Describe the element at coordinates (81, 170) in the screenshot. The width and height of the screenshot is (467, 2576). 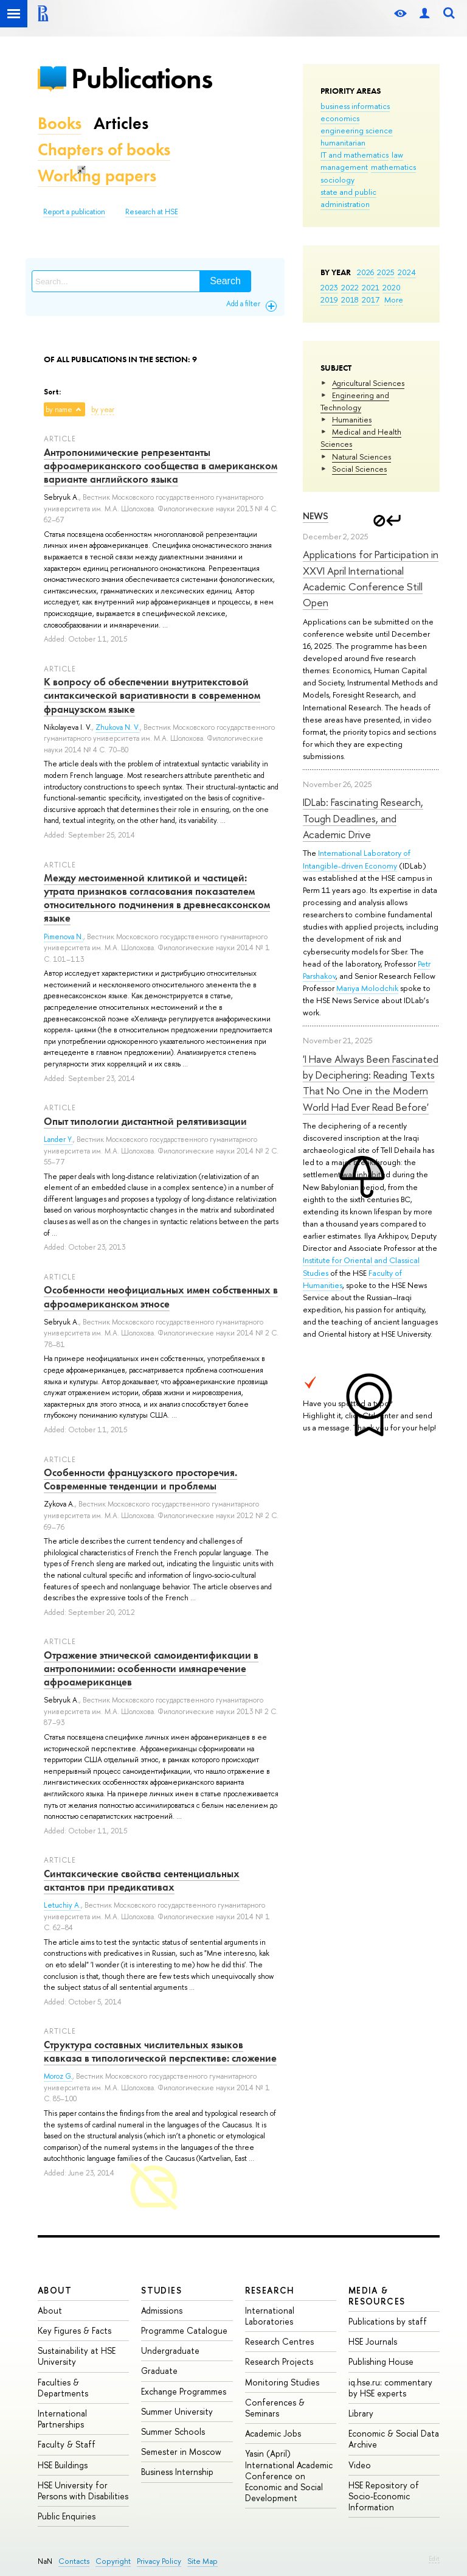
I see `minimize or collapse a window` at that location.